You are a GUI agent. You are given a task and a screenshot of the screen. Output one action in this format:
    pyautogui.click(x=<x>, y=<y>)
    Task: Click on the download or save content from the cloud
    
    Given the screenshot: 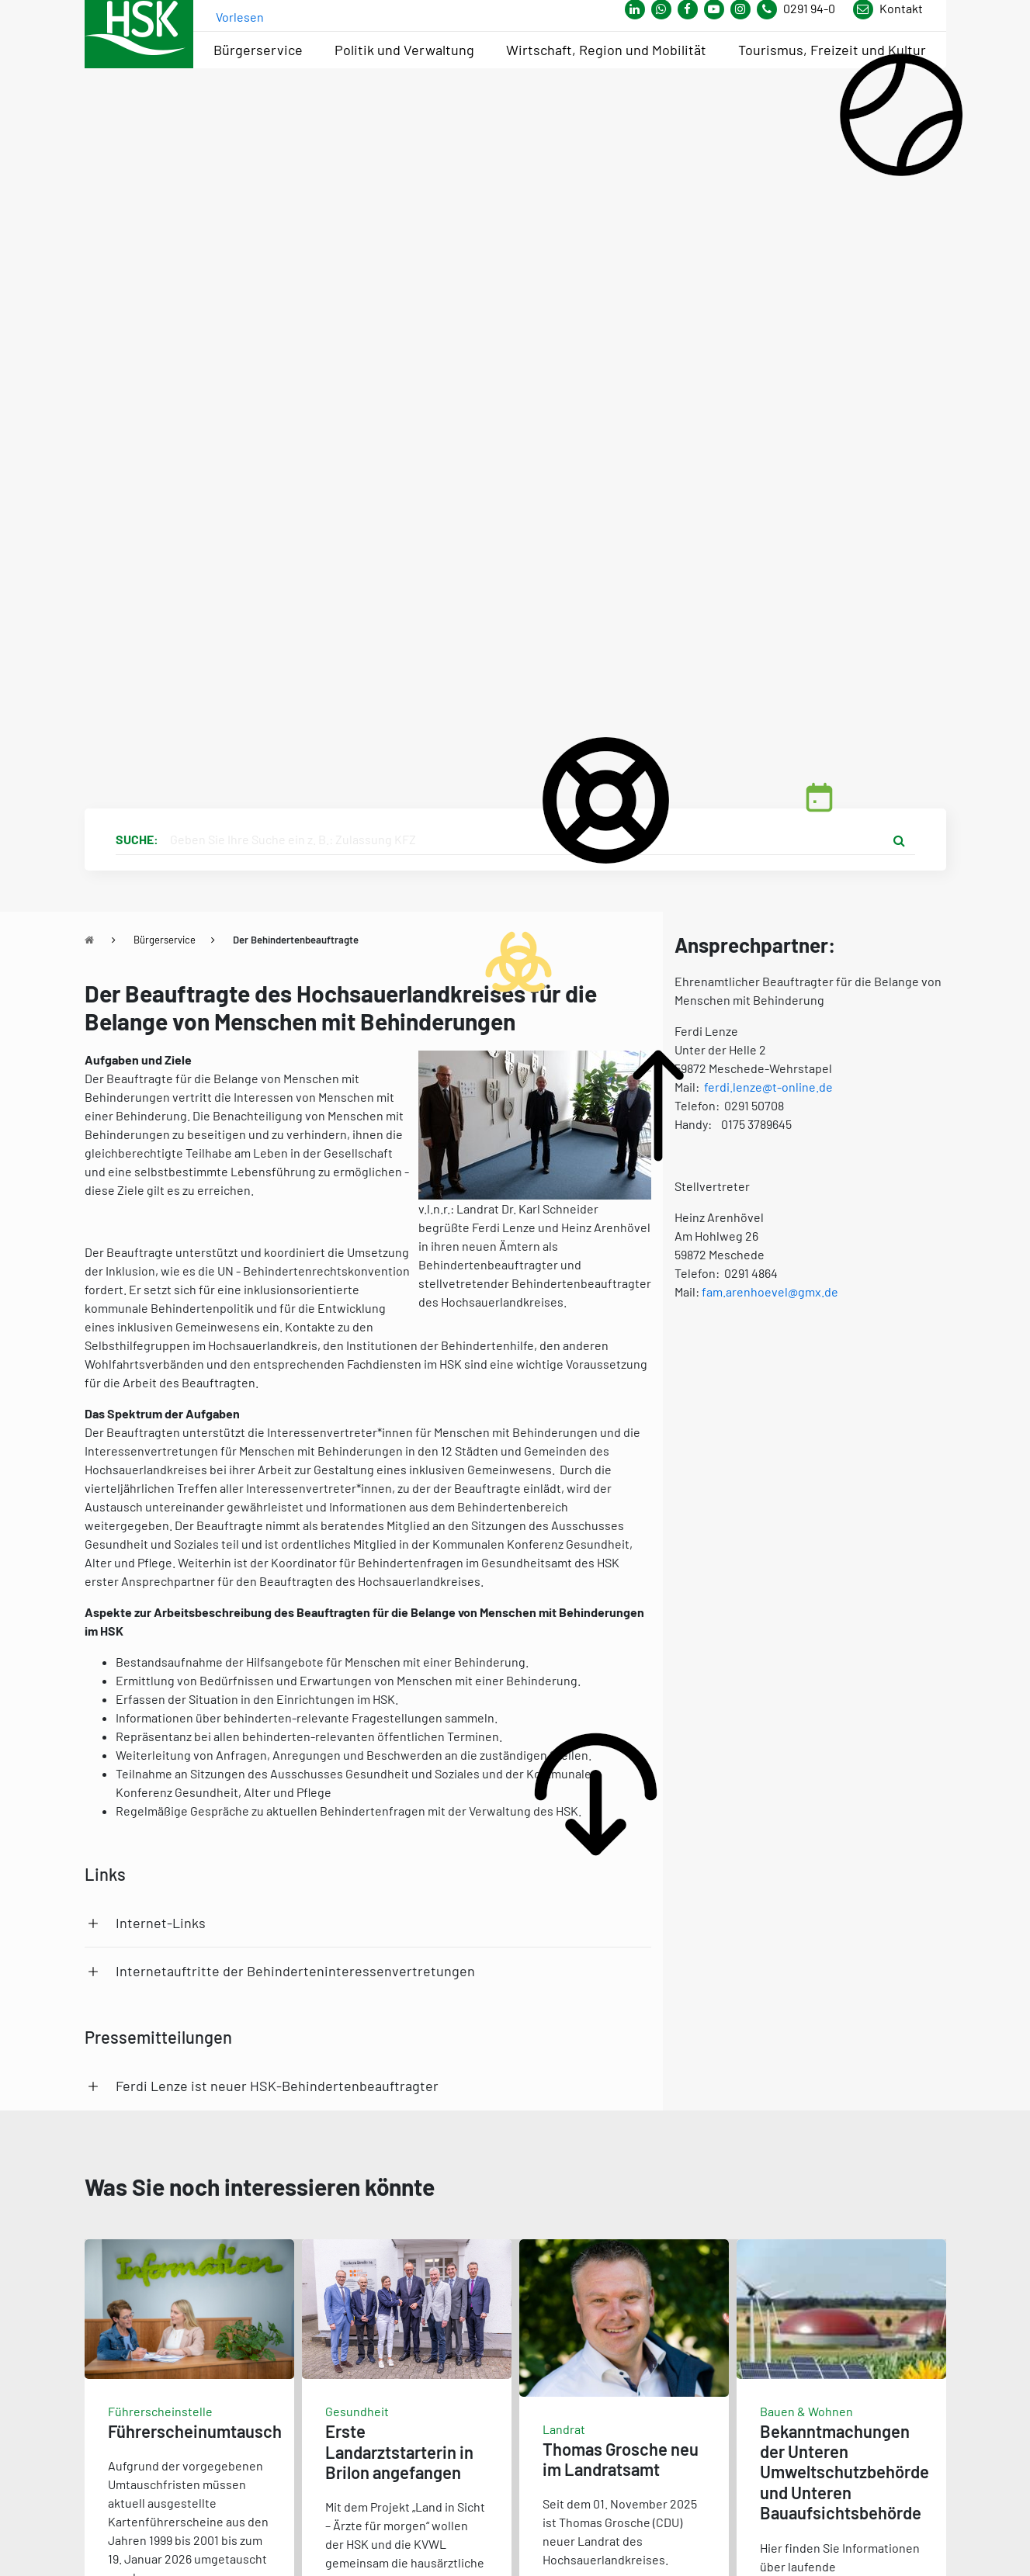 What is the action you would take?
    pyautogui.click(x=595, y=1794)
    